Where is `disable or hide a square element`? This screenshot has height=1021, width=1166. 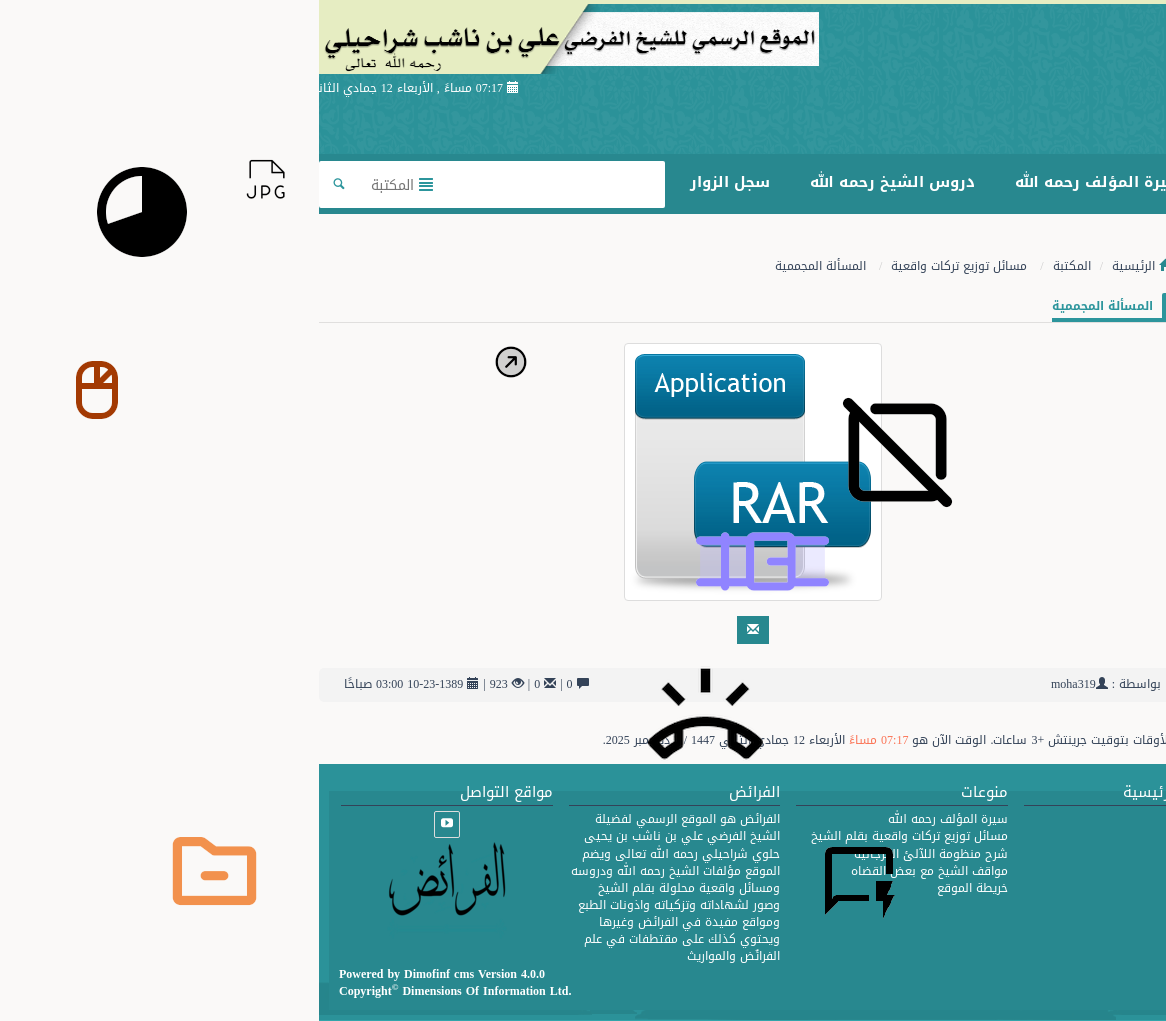
disable or hide a square element is located at coordinates (897, 452).